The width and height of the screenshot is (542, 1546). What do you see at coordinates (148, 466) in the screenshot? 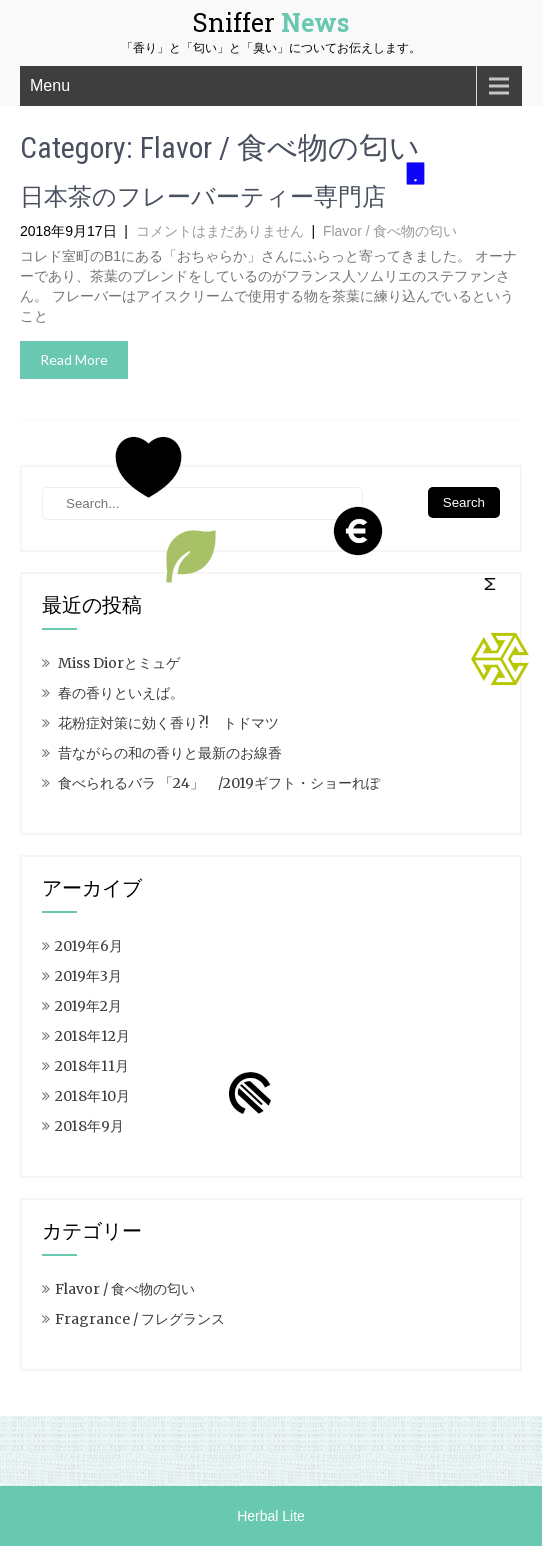
I see `add to favorites` at bounding box center [148, 466].